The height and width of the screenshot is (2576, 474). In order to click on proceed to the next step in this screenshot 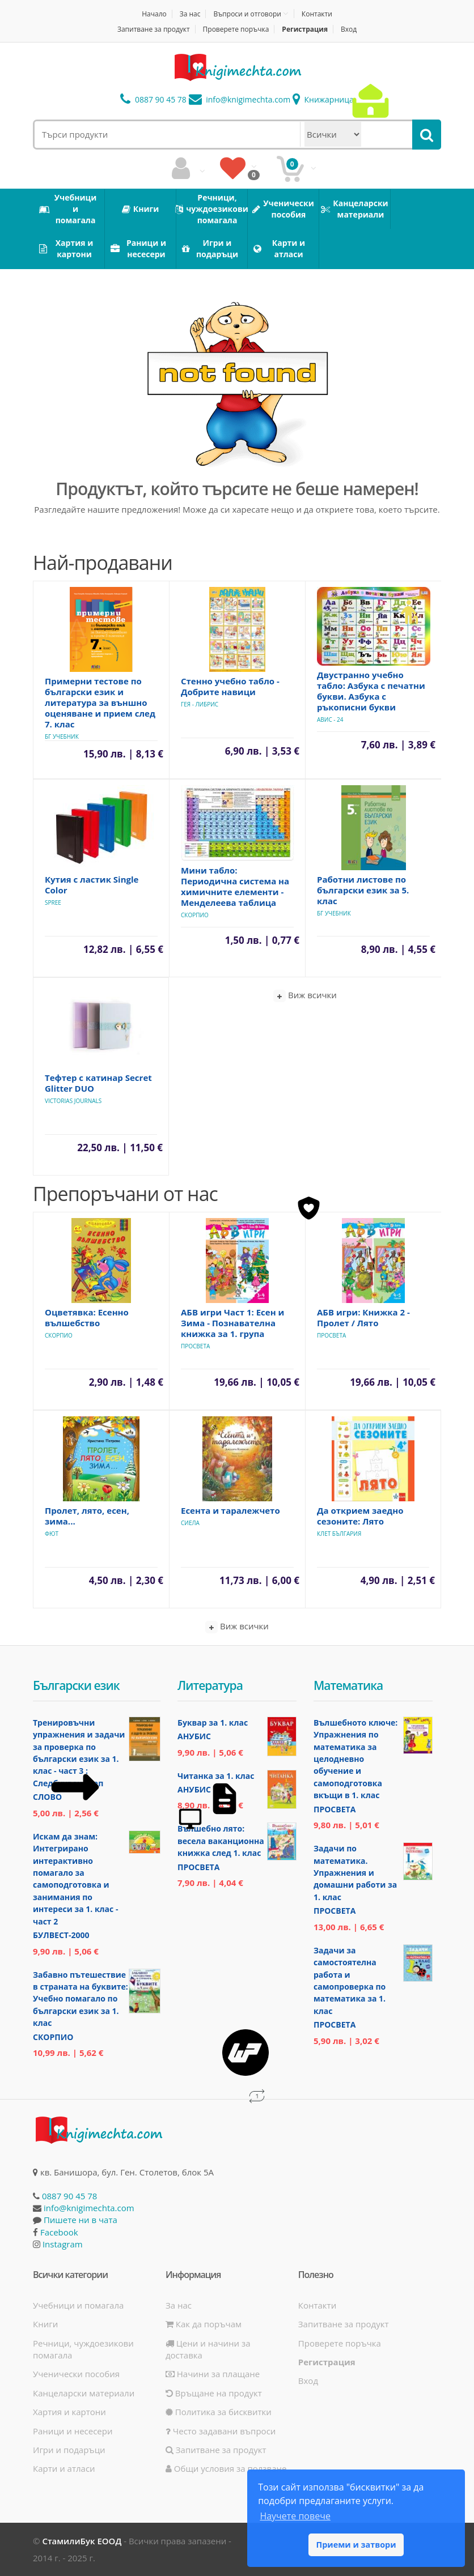, I will do `click(75, 1787)`.